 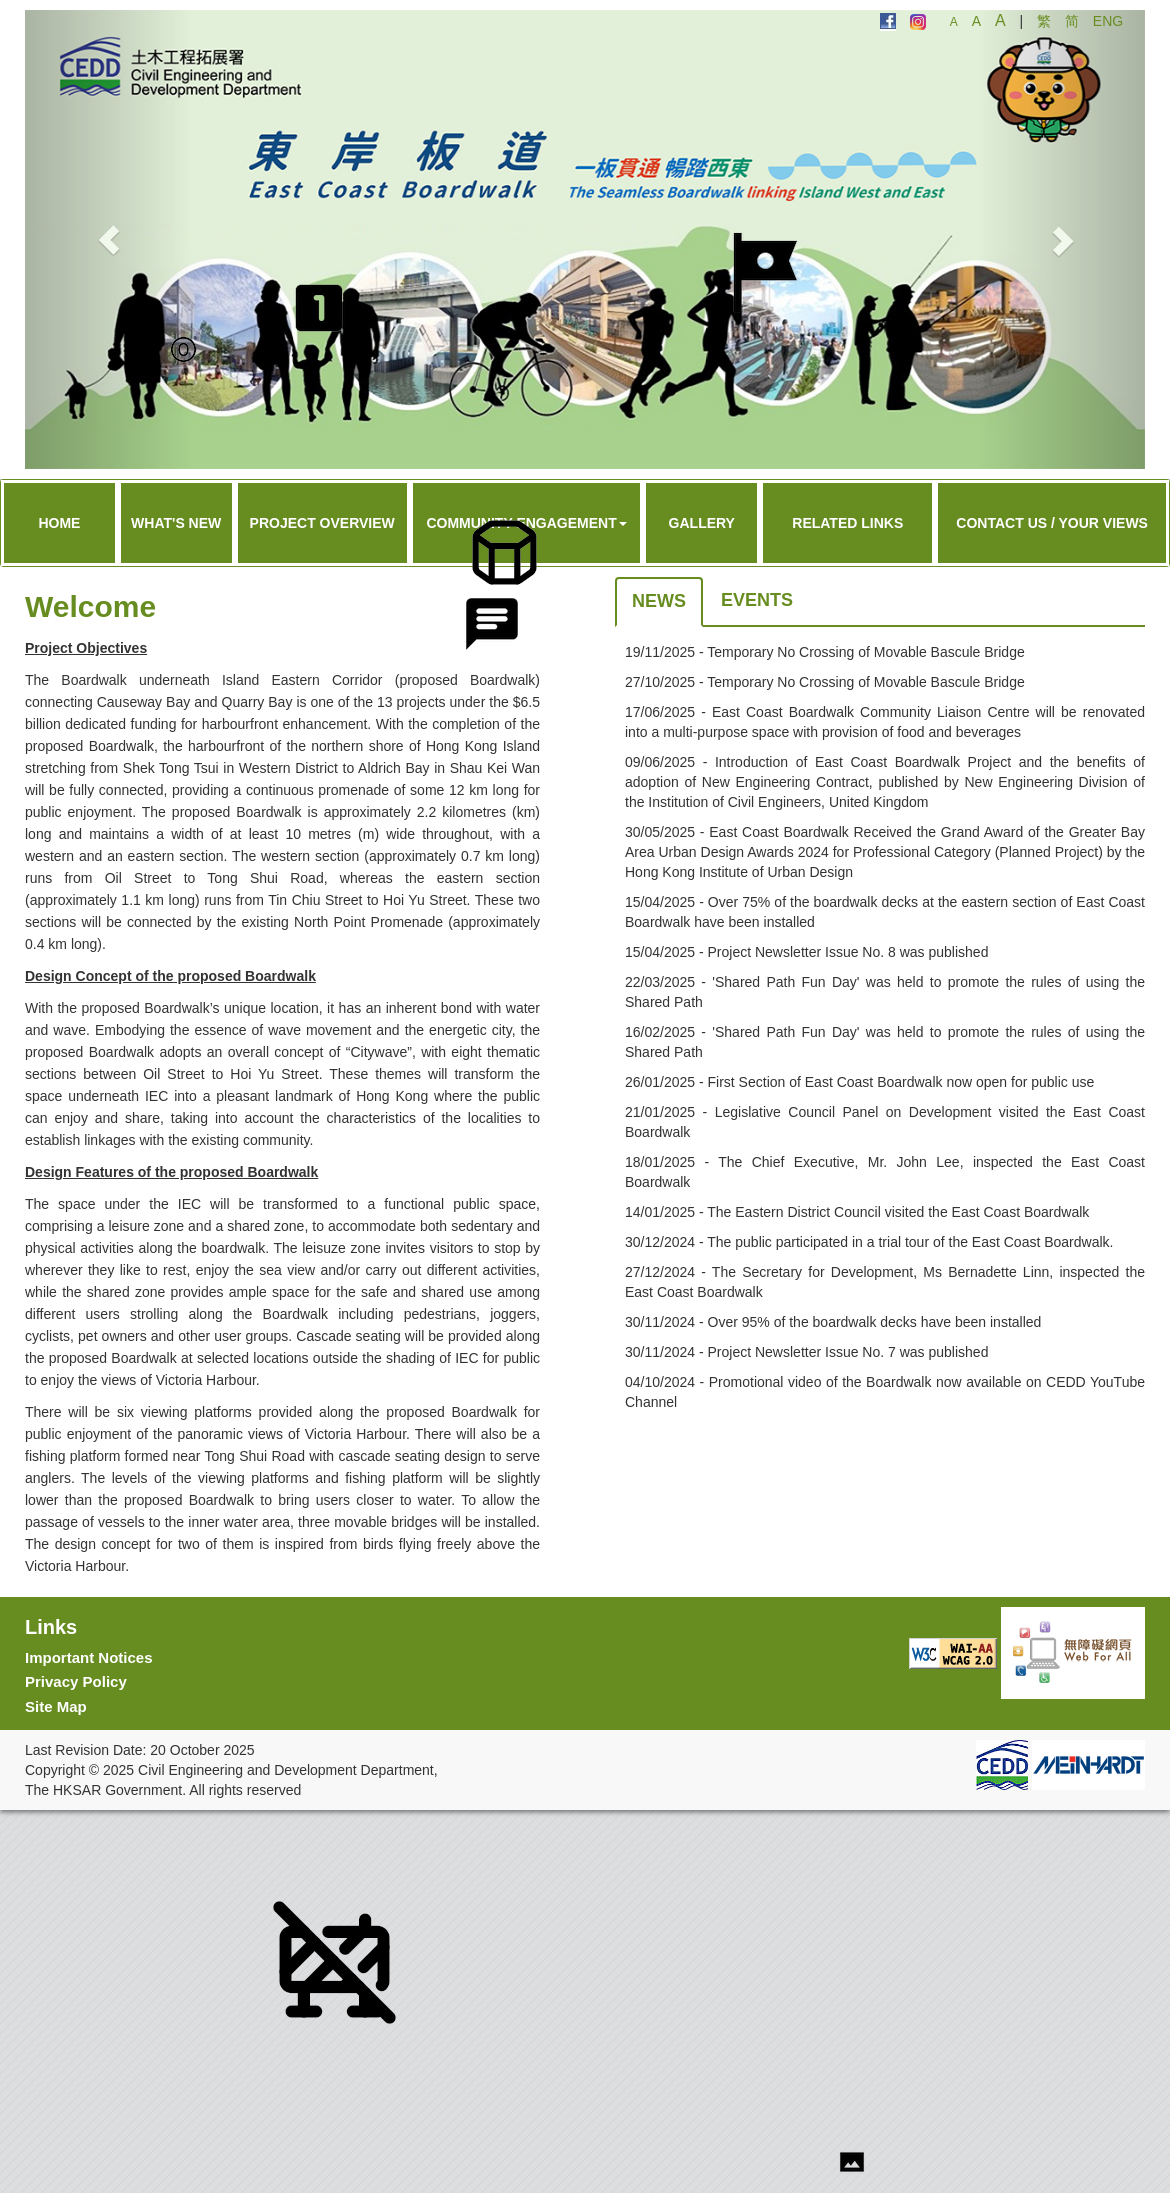 I want to click on view 3D object or shape, so click(x=504, y=552).